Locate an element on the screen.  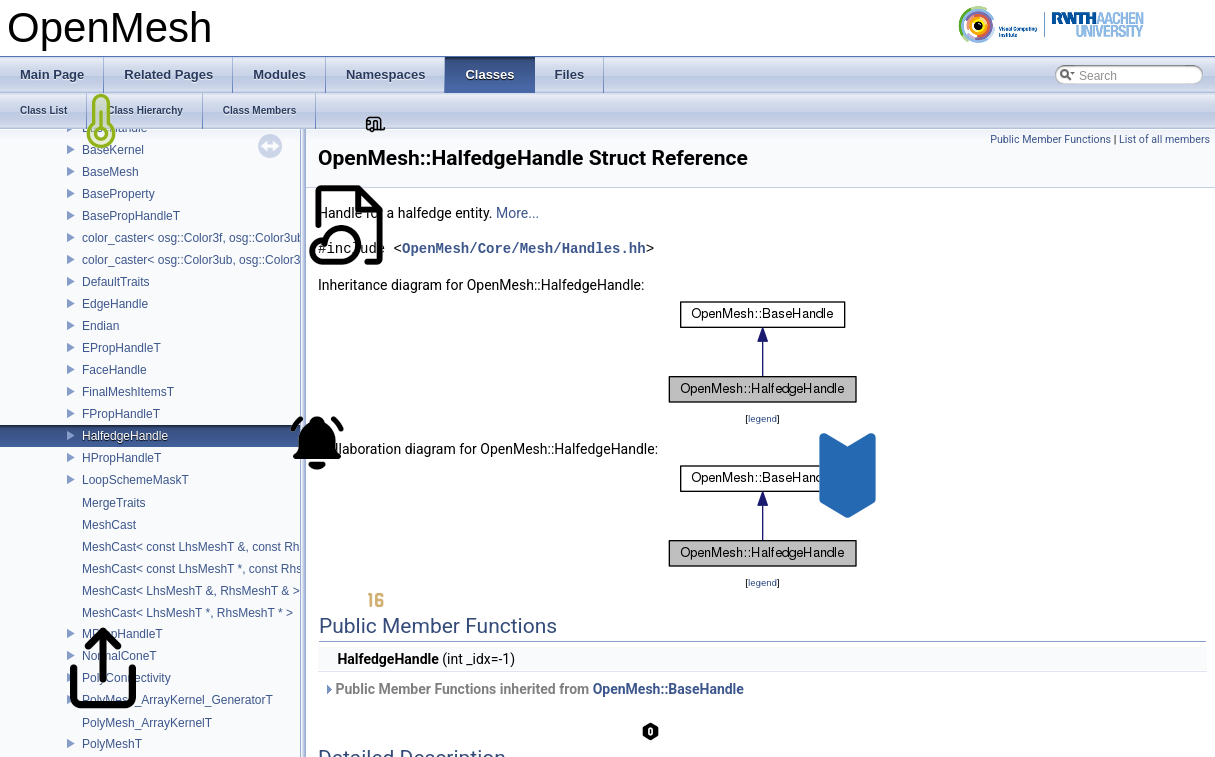
indicates verified or certified status is located at coordinates (847, 475).